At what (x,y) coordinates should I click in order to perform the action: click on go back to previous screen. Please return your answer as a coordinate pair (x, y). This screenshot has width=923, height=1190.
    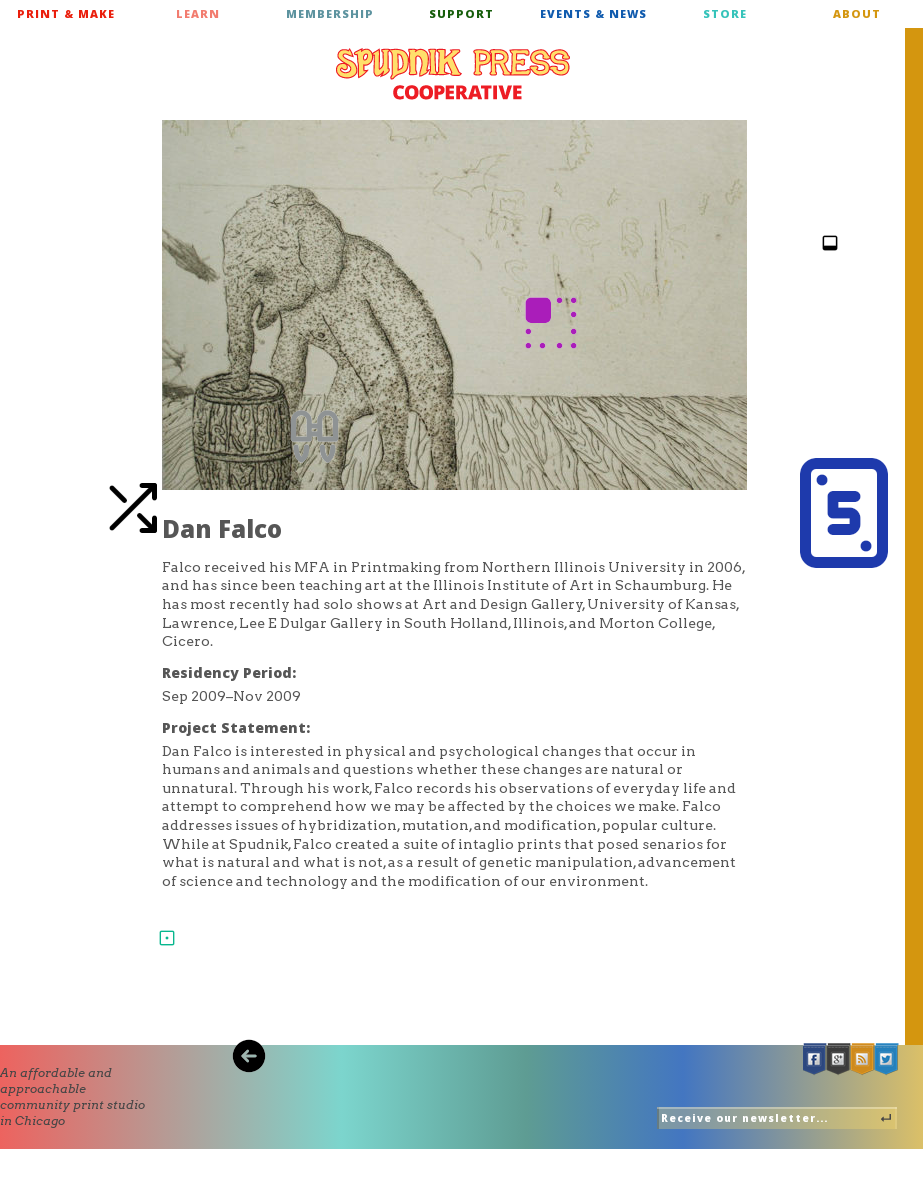
    Looking at the image, I should click on (249, 1056).